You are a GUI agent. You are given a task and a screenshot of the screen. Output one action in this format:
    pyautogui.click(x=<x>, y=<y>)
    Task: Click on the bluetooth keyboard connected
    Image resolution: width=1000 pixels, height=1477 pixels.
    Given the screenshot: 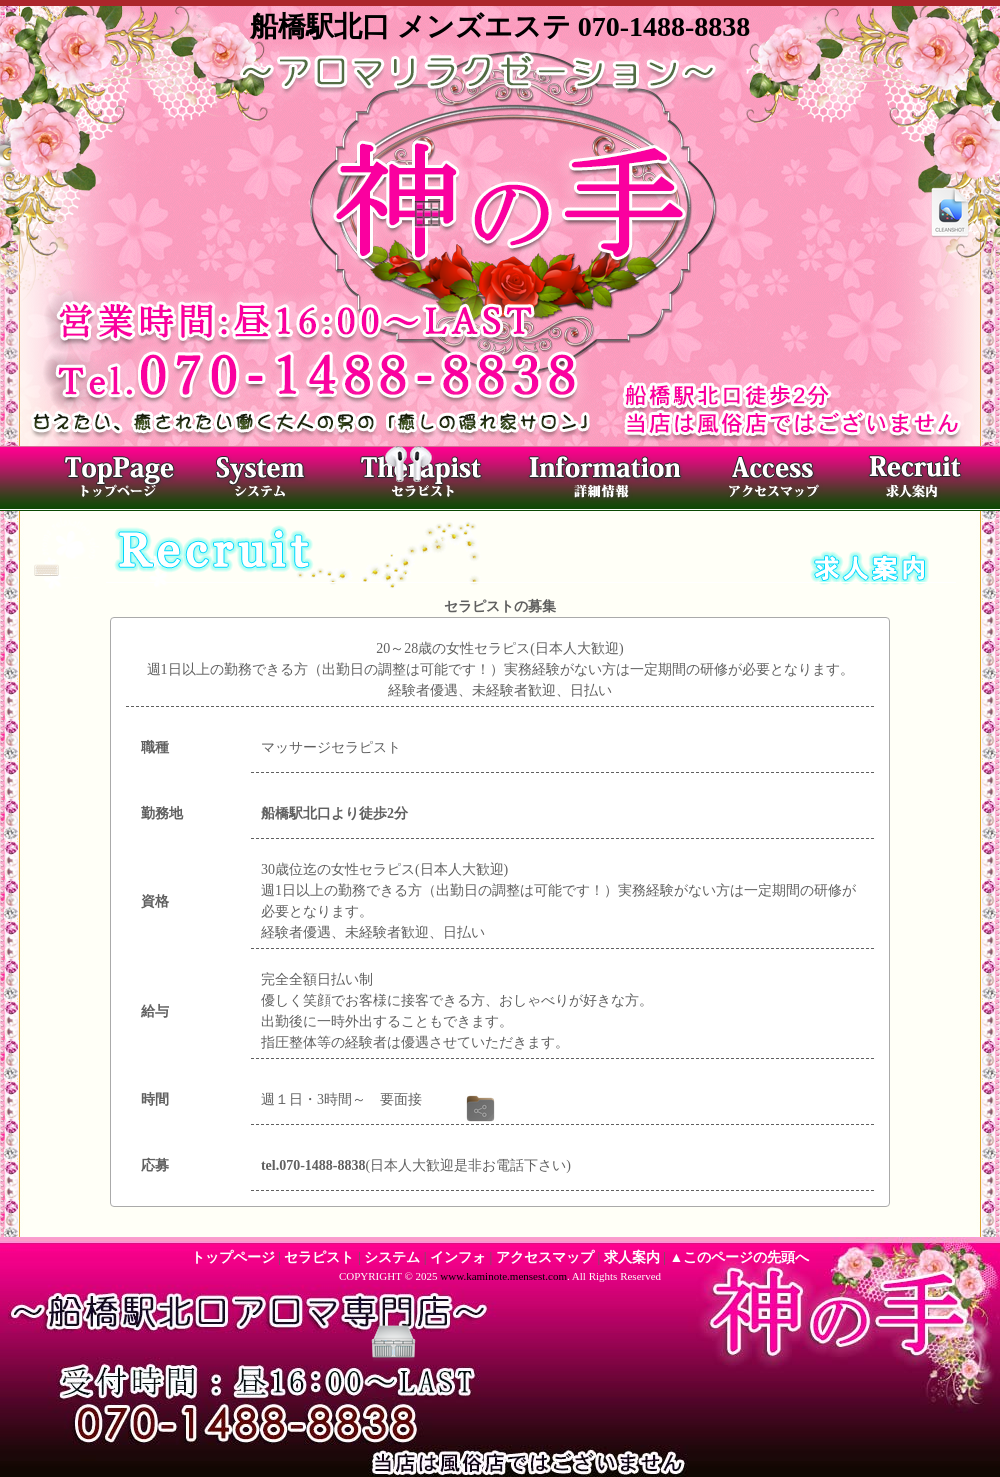 What is the action you would take?
    pyautogui.click(x=46, y=570)
    